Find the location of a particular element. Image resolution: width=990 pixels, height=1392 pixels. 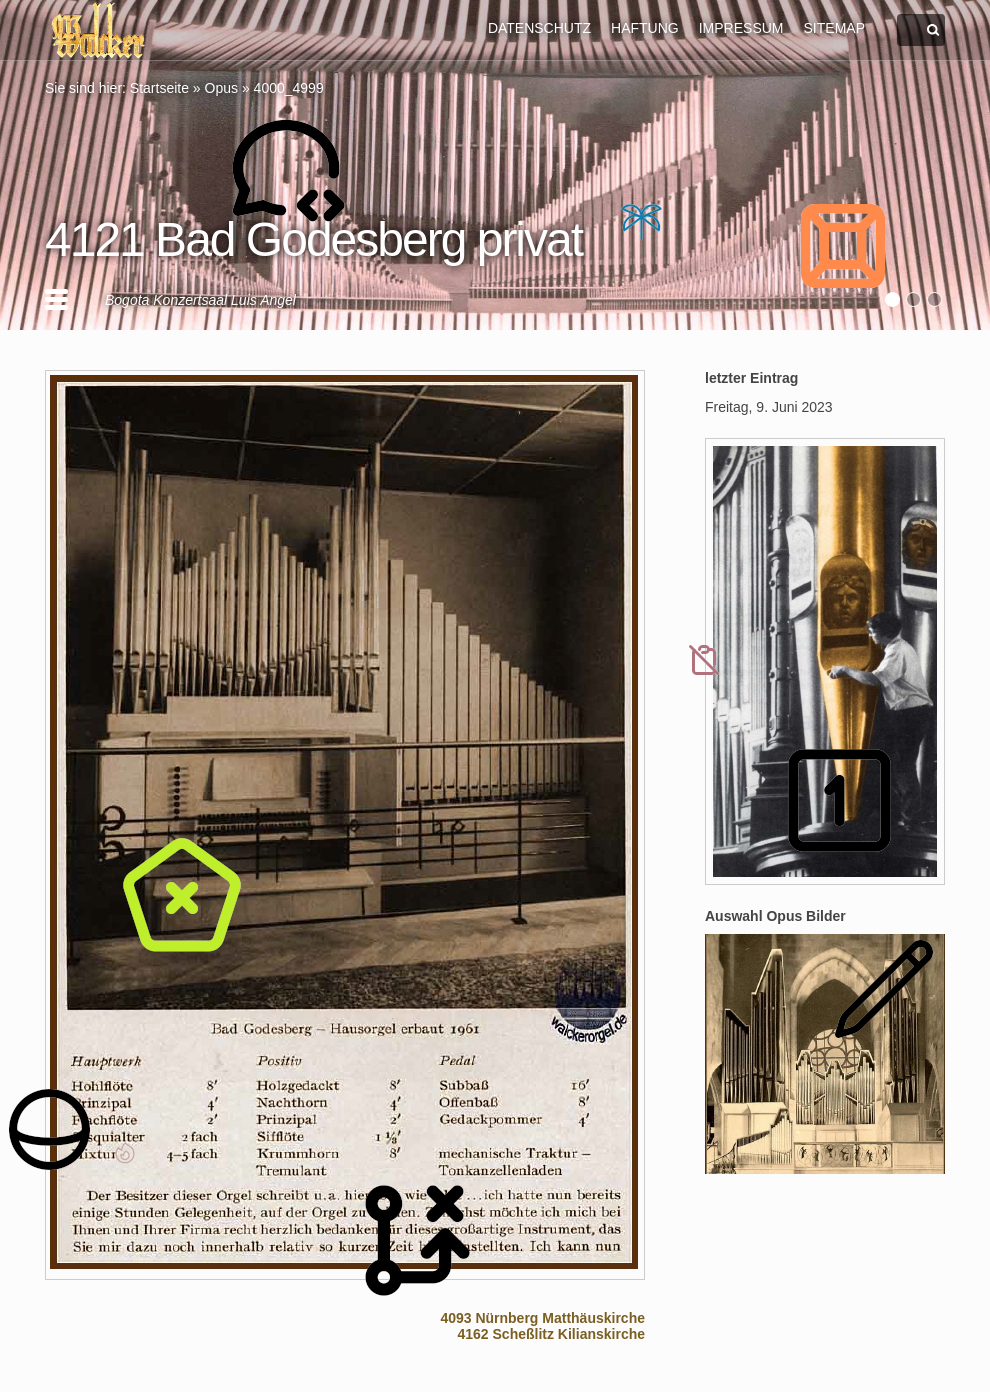

view code snippets in chat is located at coordinates (286, 168).